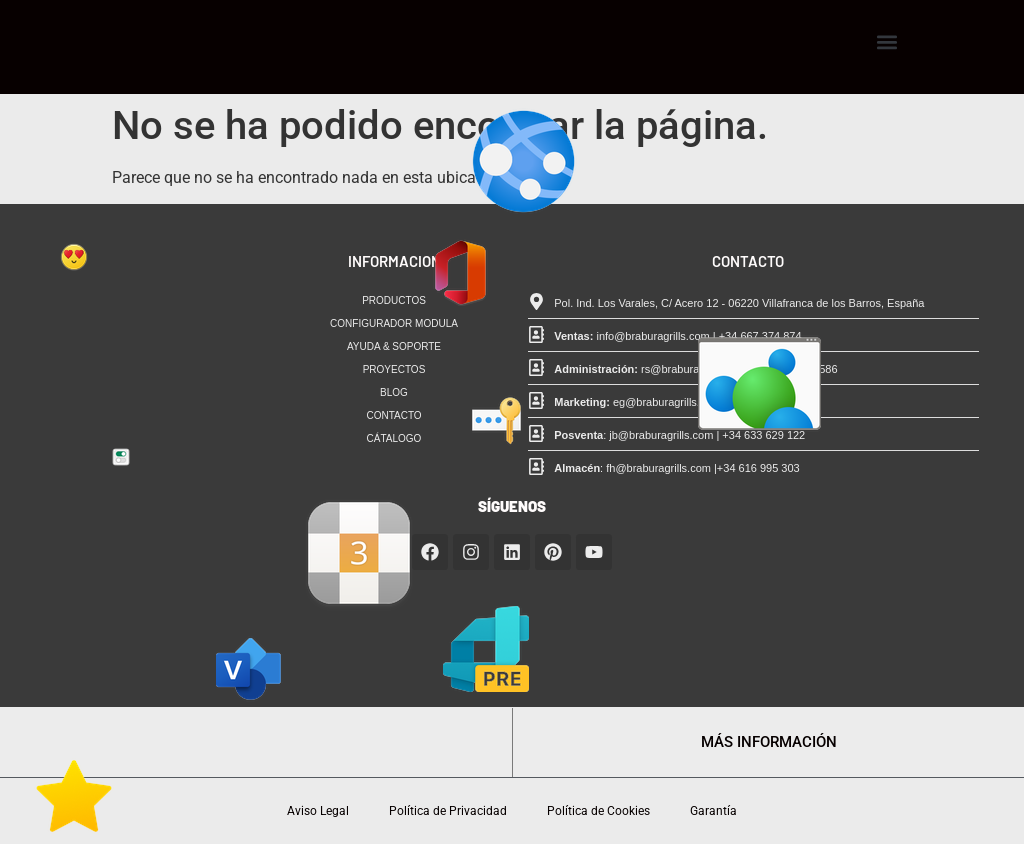 Image resolution: width=1024 pixels, height=844 pixels. I want to click on access system settings and preferences, so click(121, 457).